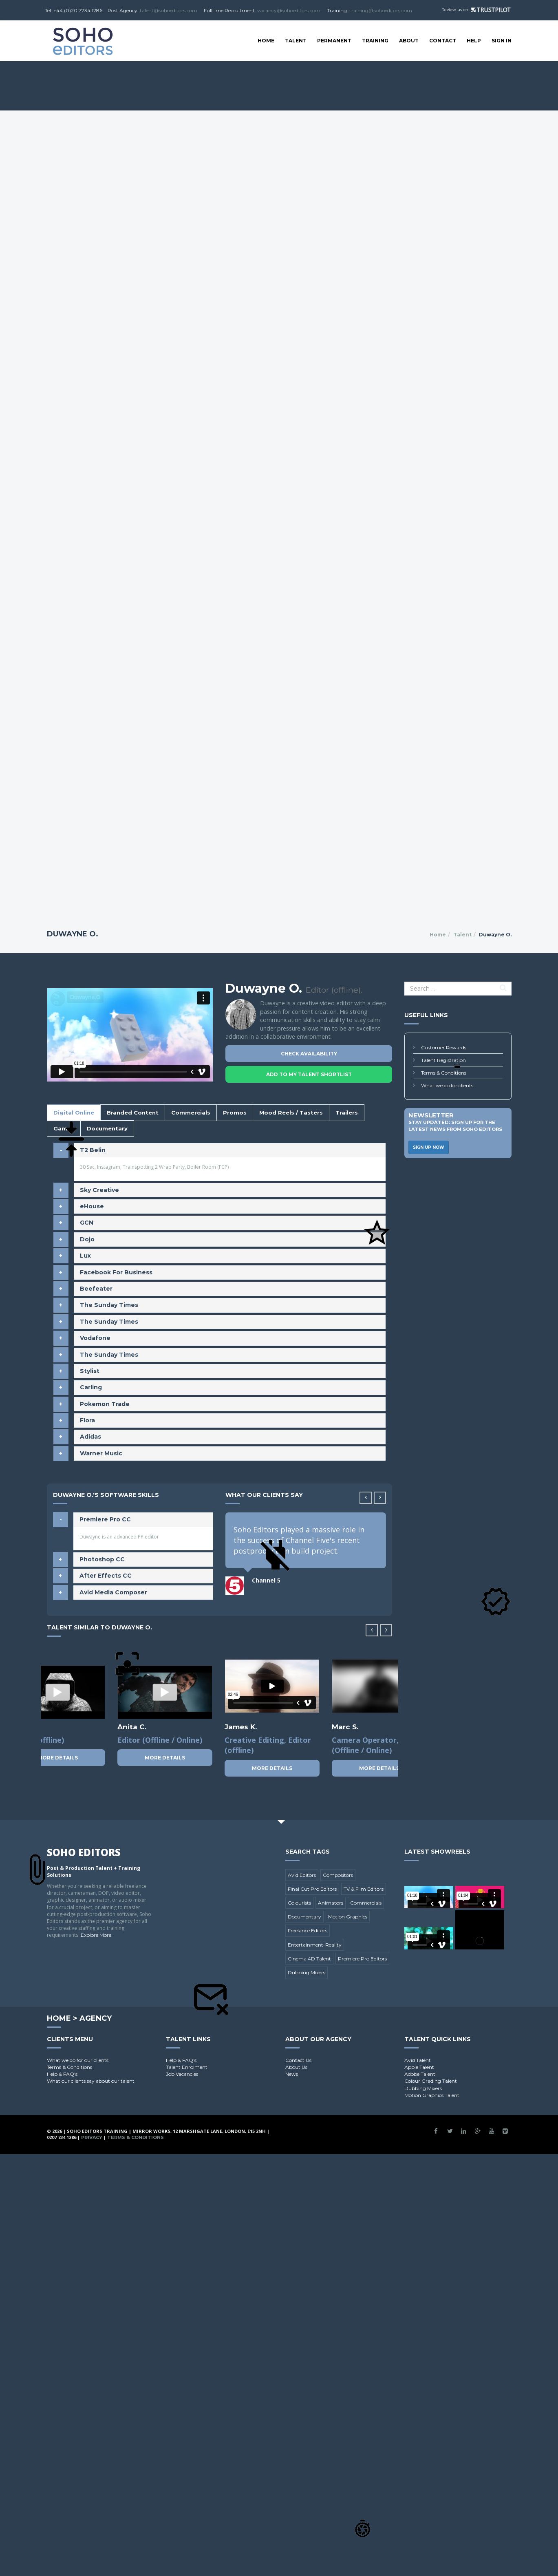  Describe the element at coordinates (377, 1233) in the screenshot. I see `add item to favorites` at that location.